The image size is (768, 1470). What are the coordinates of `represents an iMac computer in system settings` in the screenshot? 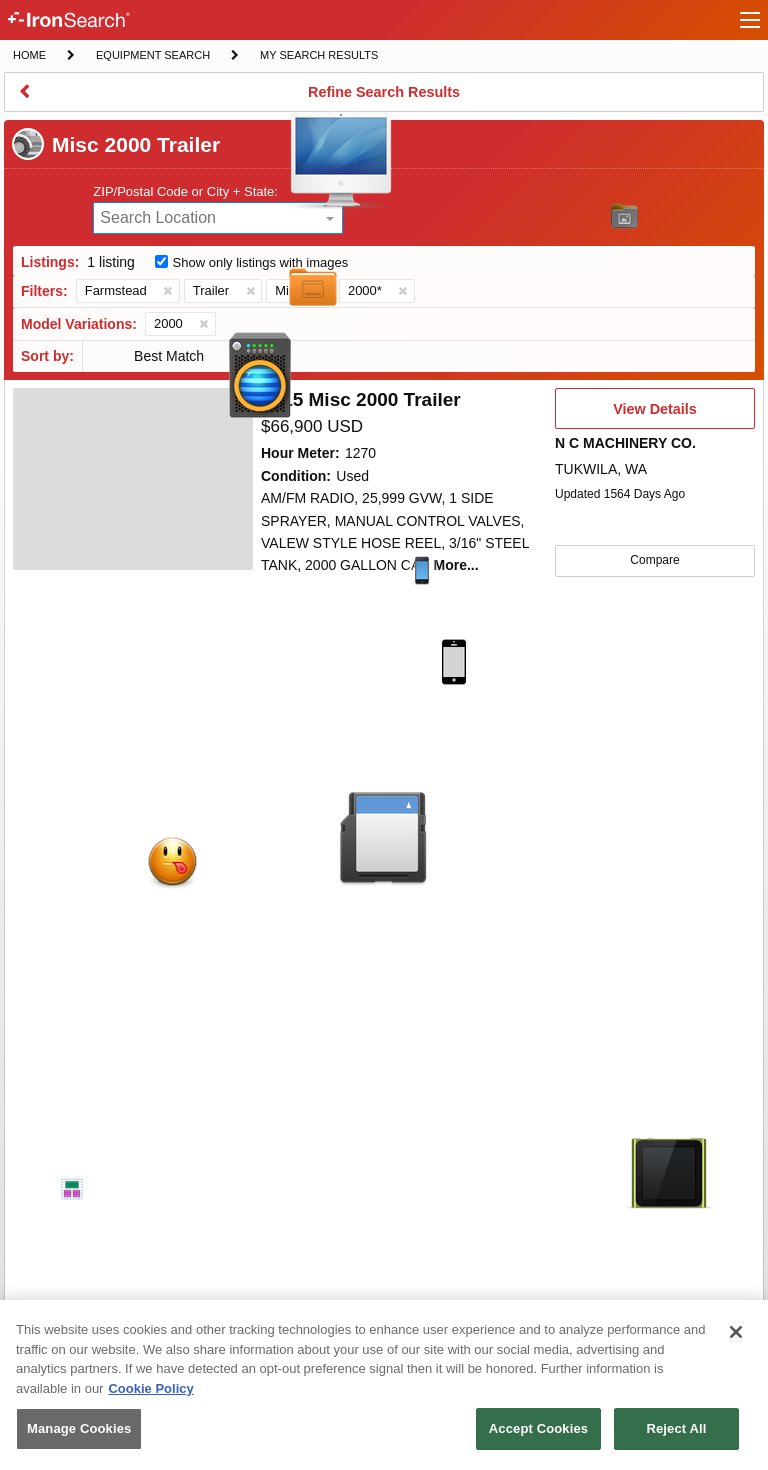 It's located at (341, 160).